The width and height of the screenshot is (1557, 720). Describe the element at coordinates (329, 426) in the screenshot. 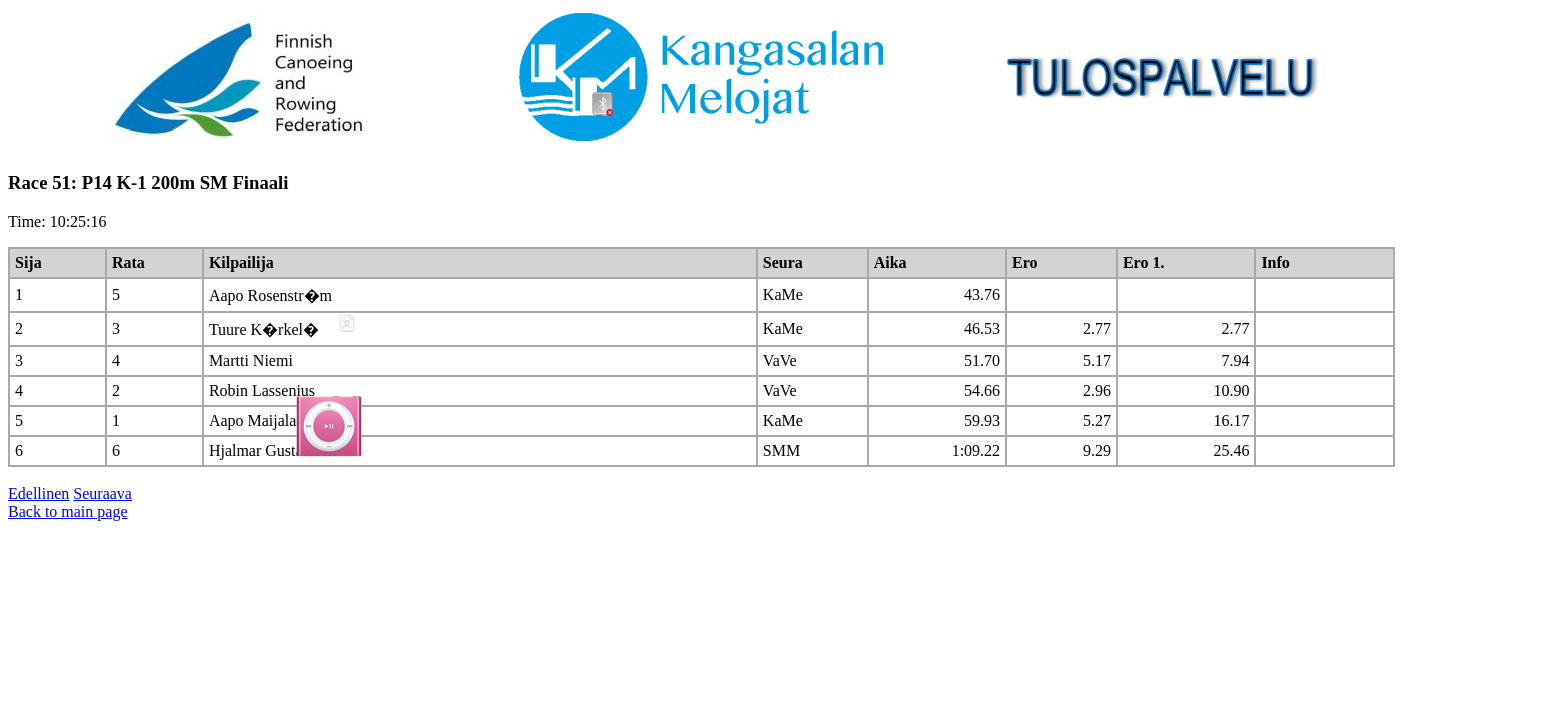

I see `iPod shuffle device connected` at that location.